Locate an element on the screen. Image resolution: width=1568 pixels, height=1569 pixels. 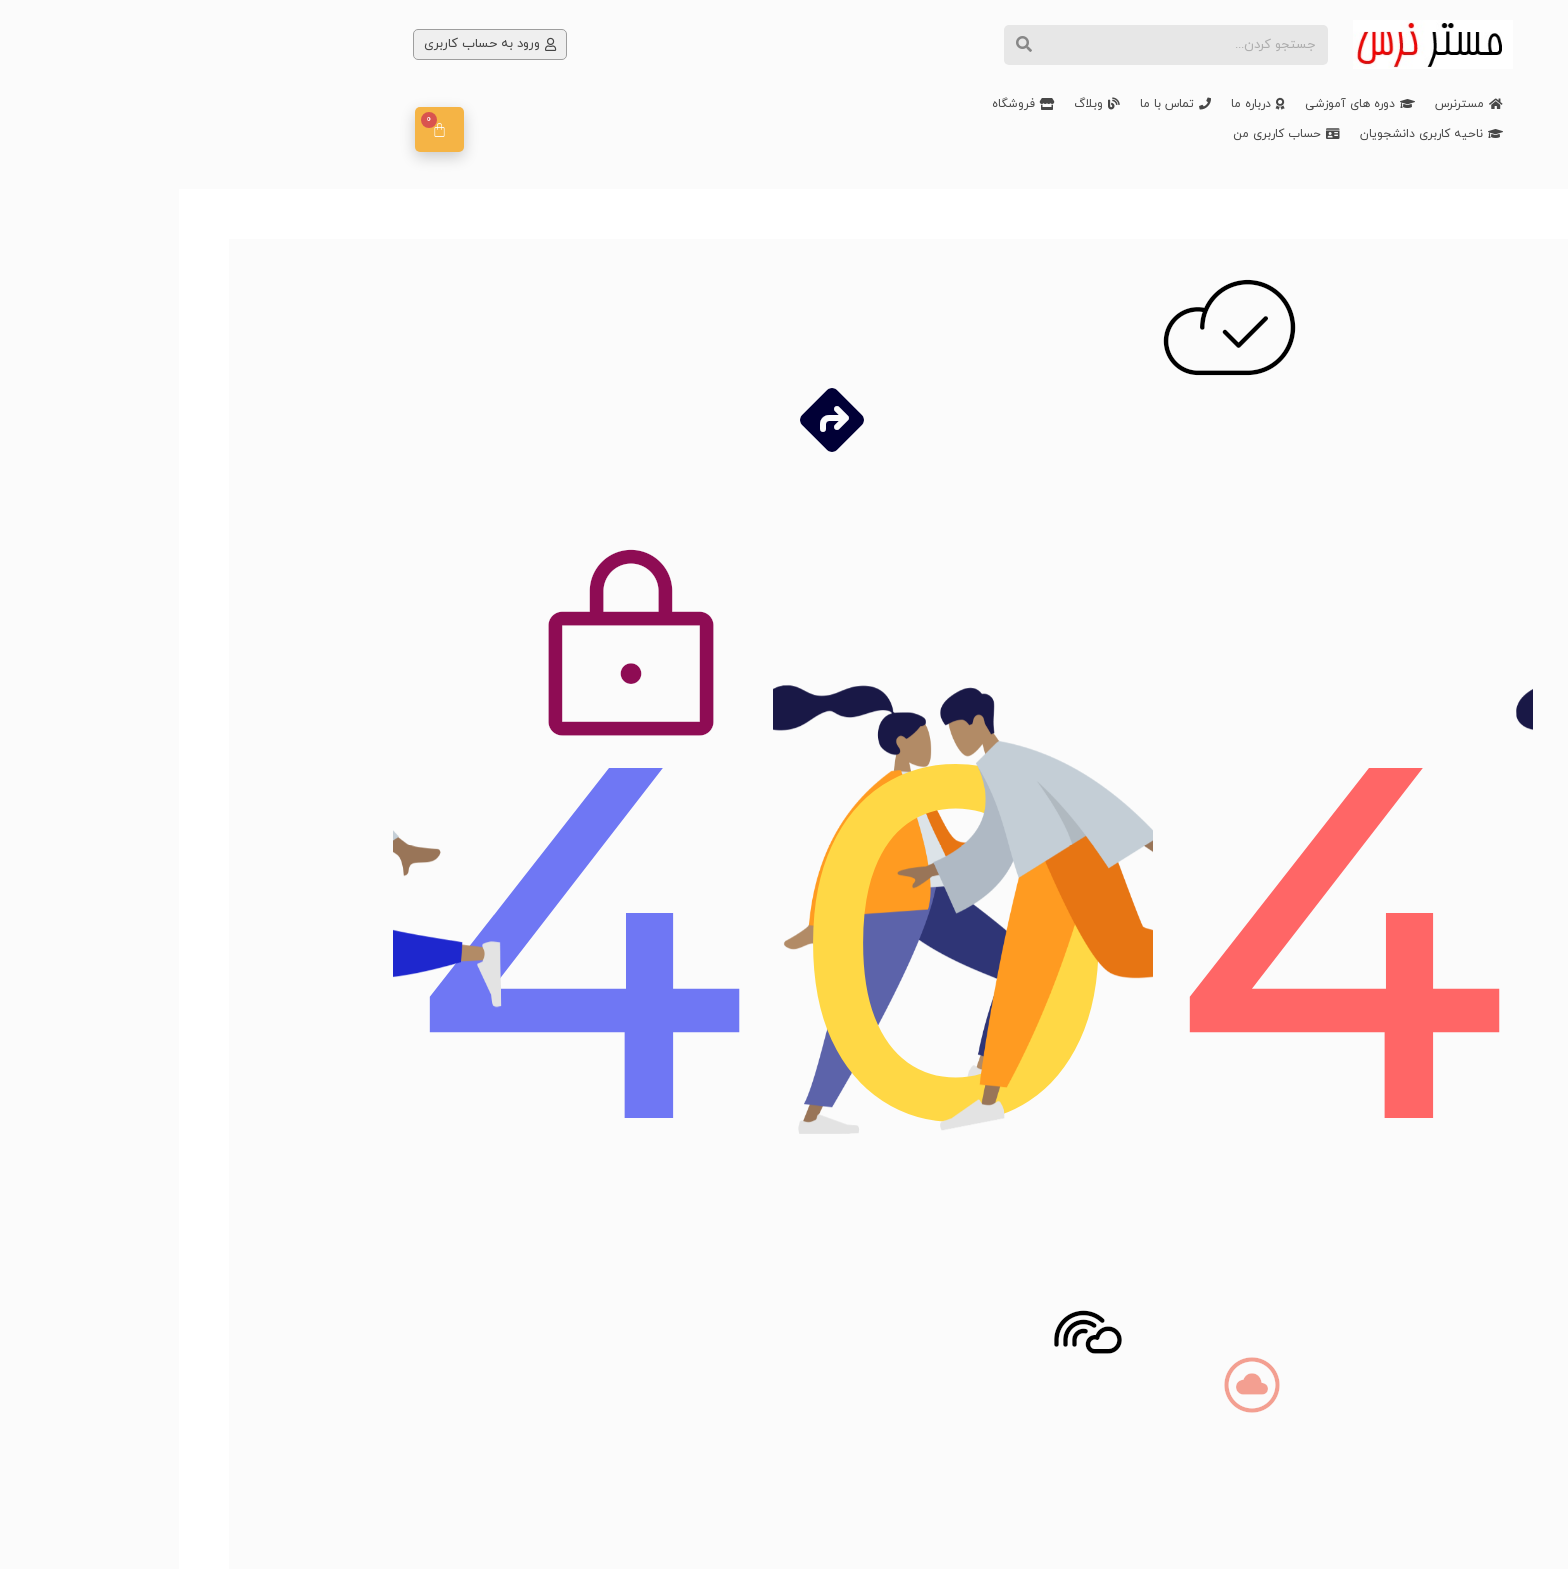
view weather information is located at coordinates (1088, 1331).